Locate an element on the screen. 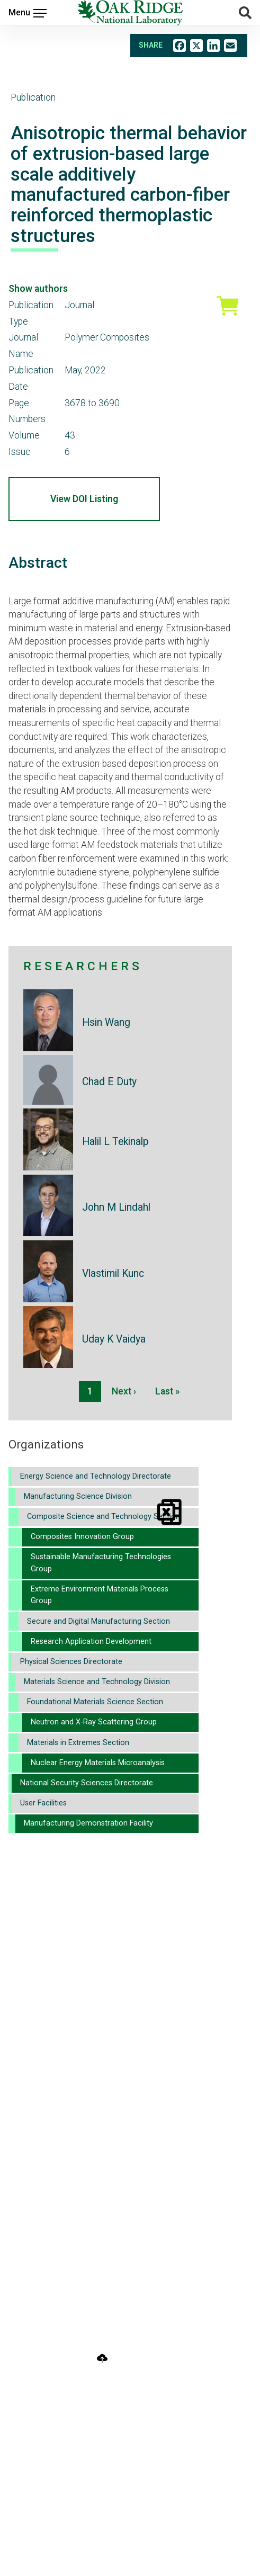 This screenshot has width=260, height=2576. open Microsoft Excel is located at coordinates (171, 1512).